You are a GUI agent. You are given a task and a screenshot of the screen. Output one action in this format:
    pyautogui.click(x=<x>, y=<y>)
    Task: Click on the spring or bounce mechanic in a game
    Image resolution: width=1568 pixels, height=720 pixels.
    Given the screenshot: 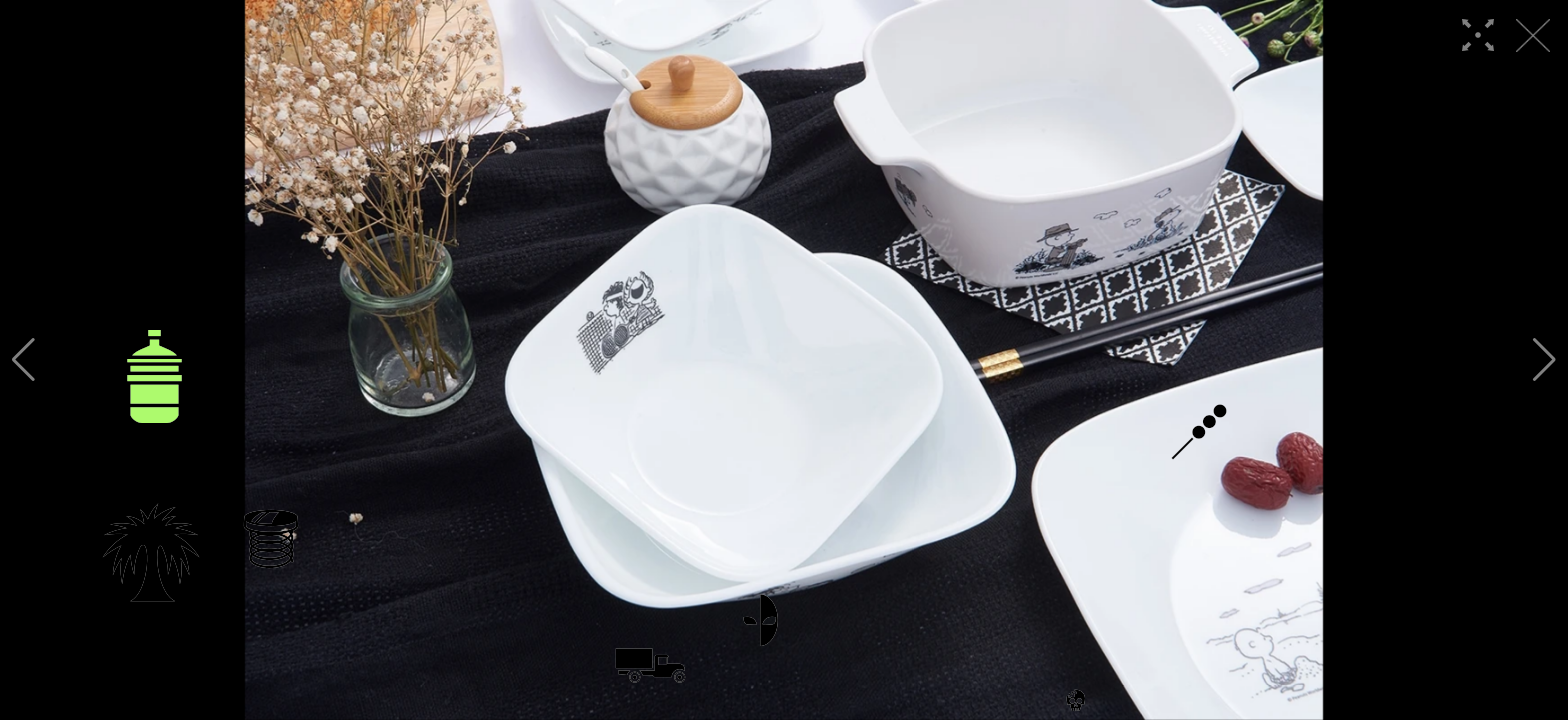 What is the action you would take?
    pyautogui.click(x=271, y=539)
    